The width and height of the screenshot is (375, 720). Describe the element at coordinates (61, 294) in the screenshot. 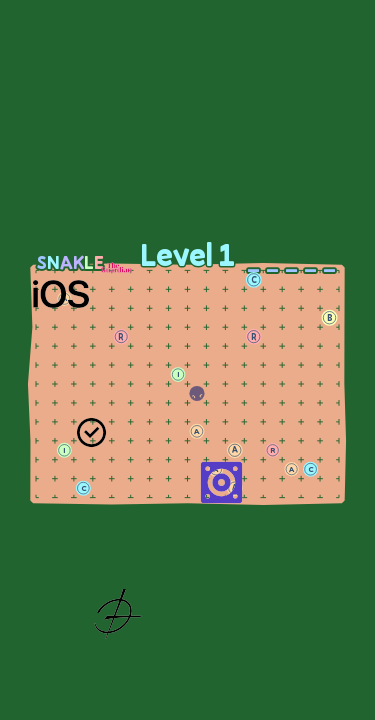

I see `indicates iOS platform compatibility` at that location.